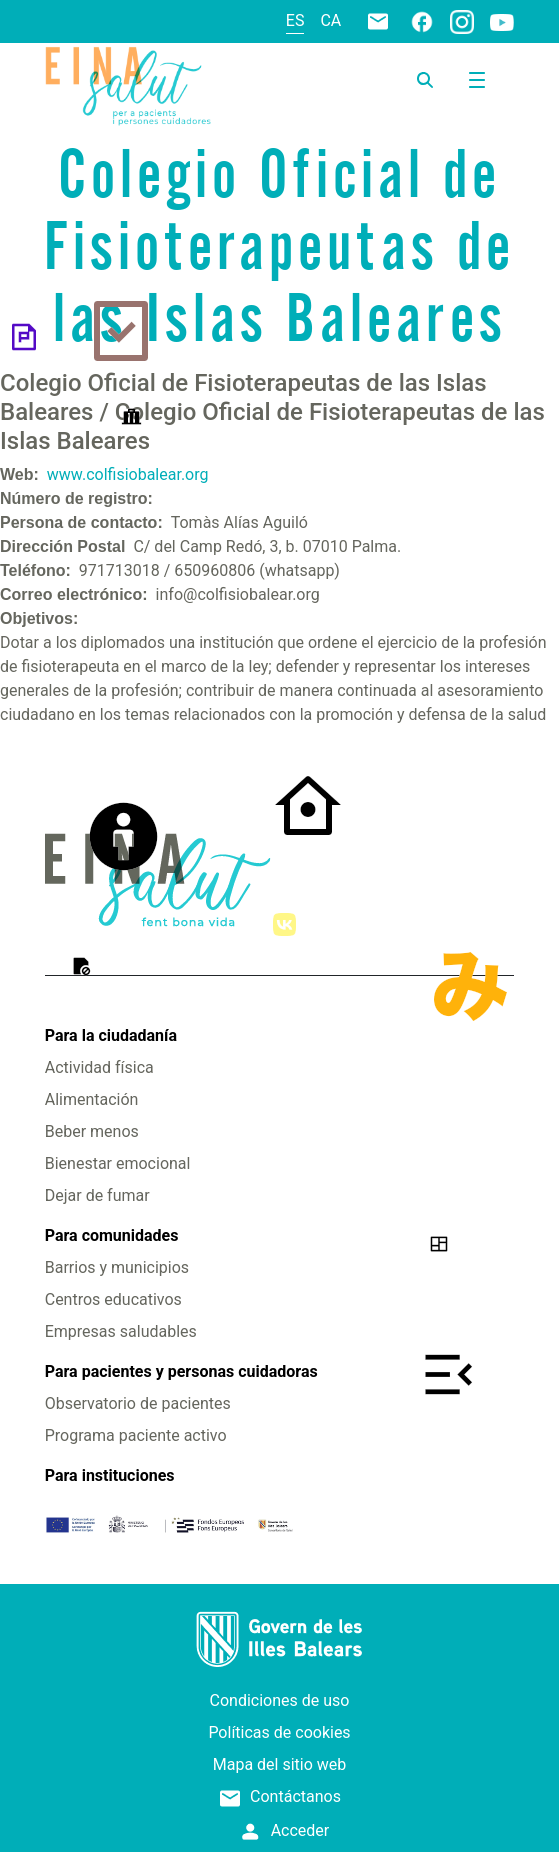 This screenshot has height=1852, width=559. I want to click on open a PowerPoint presentation file, so click(24, 337).